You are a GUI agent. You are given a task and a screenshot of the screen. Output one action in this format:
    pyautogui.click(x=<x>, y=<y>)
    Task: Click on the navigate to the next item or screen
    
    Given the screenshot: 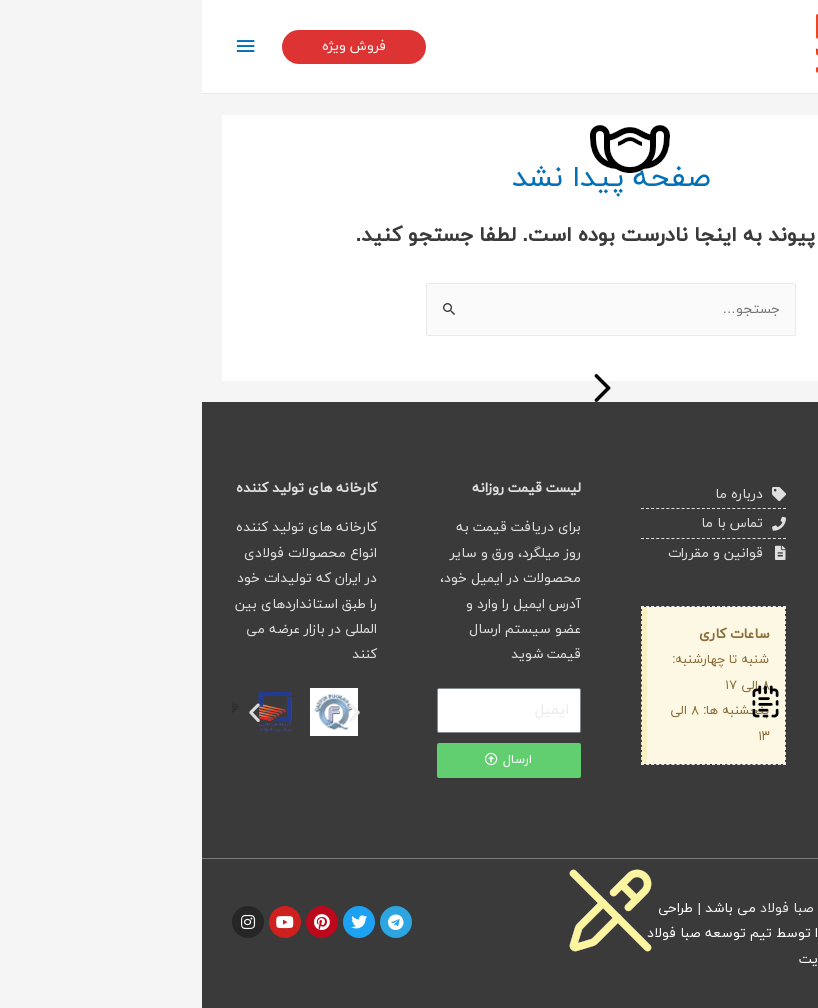 What is the action you would take?
    pyautogui.click(x=602, y=388)
    